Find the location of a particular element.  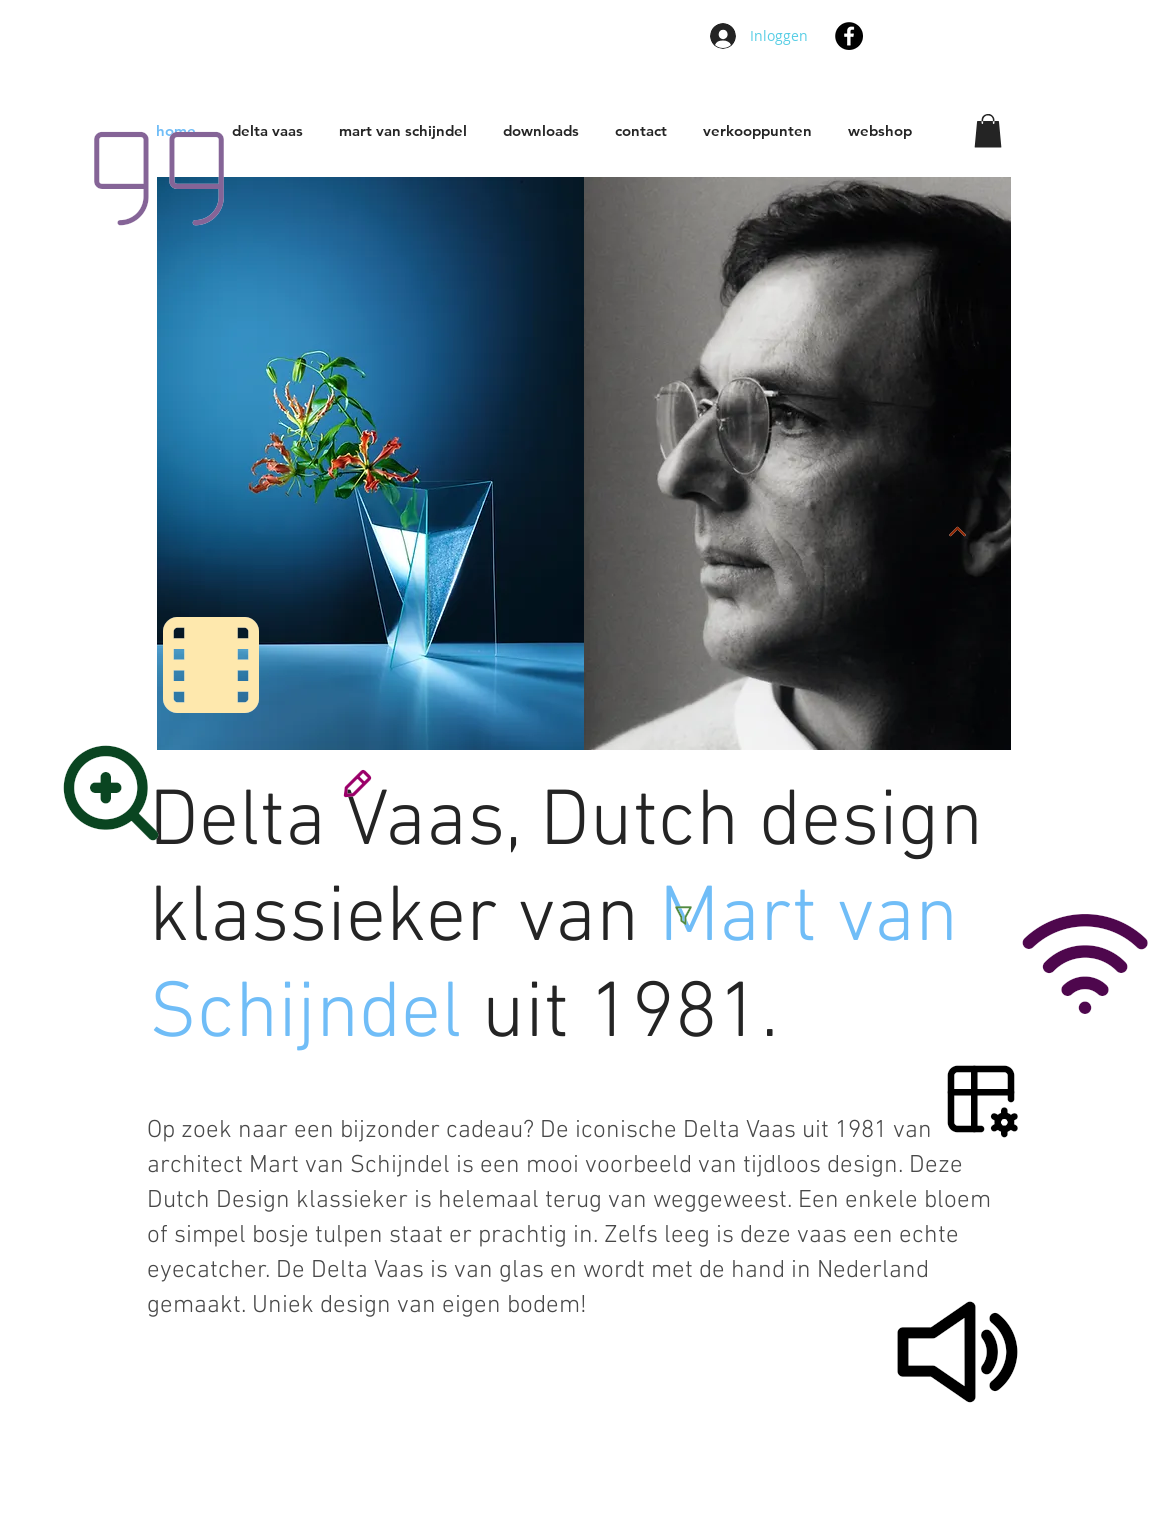

customize table settings is located at coordinates (981, 1099).